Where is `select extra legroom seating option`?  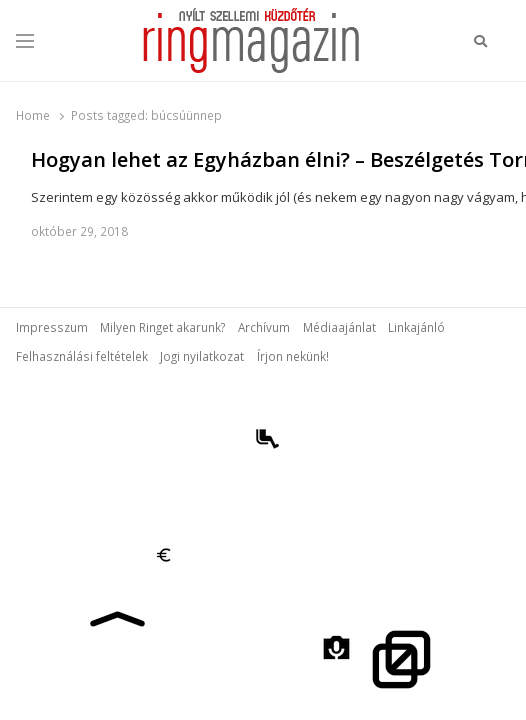
select extra legroom seating option is located at coordinates (267, 439).